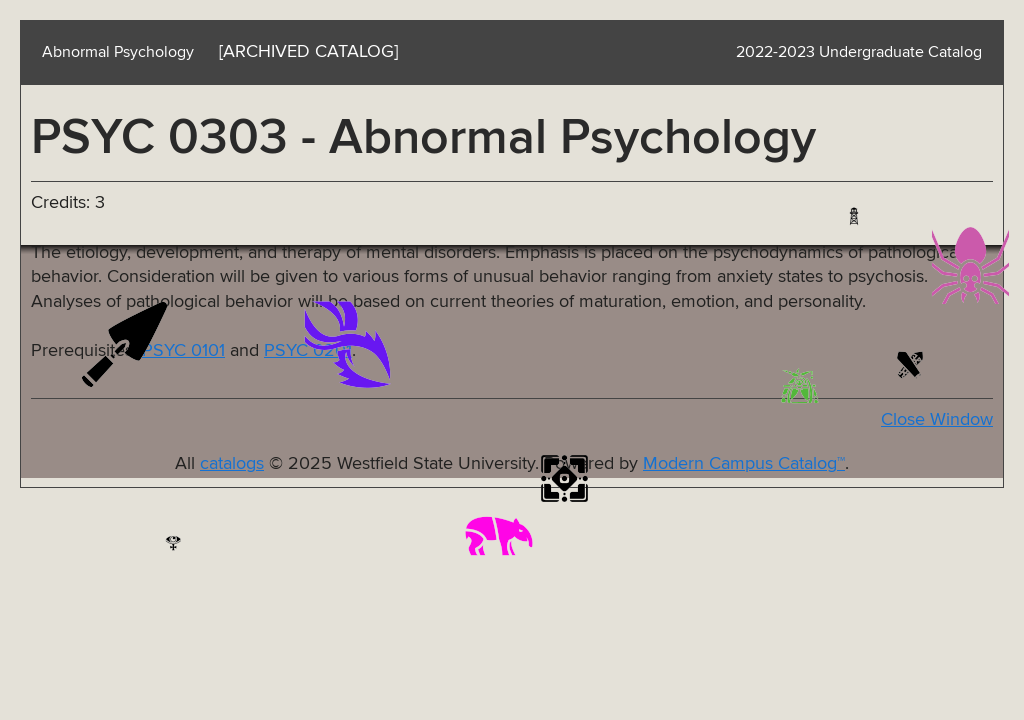 The image size is (1024, 720). Describe the element at coordinates (499, 536) in the screenshot. I see `tapir animal icon for wildlife or nature-themed game` at that location.